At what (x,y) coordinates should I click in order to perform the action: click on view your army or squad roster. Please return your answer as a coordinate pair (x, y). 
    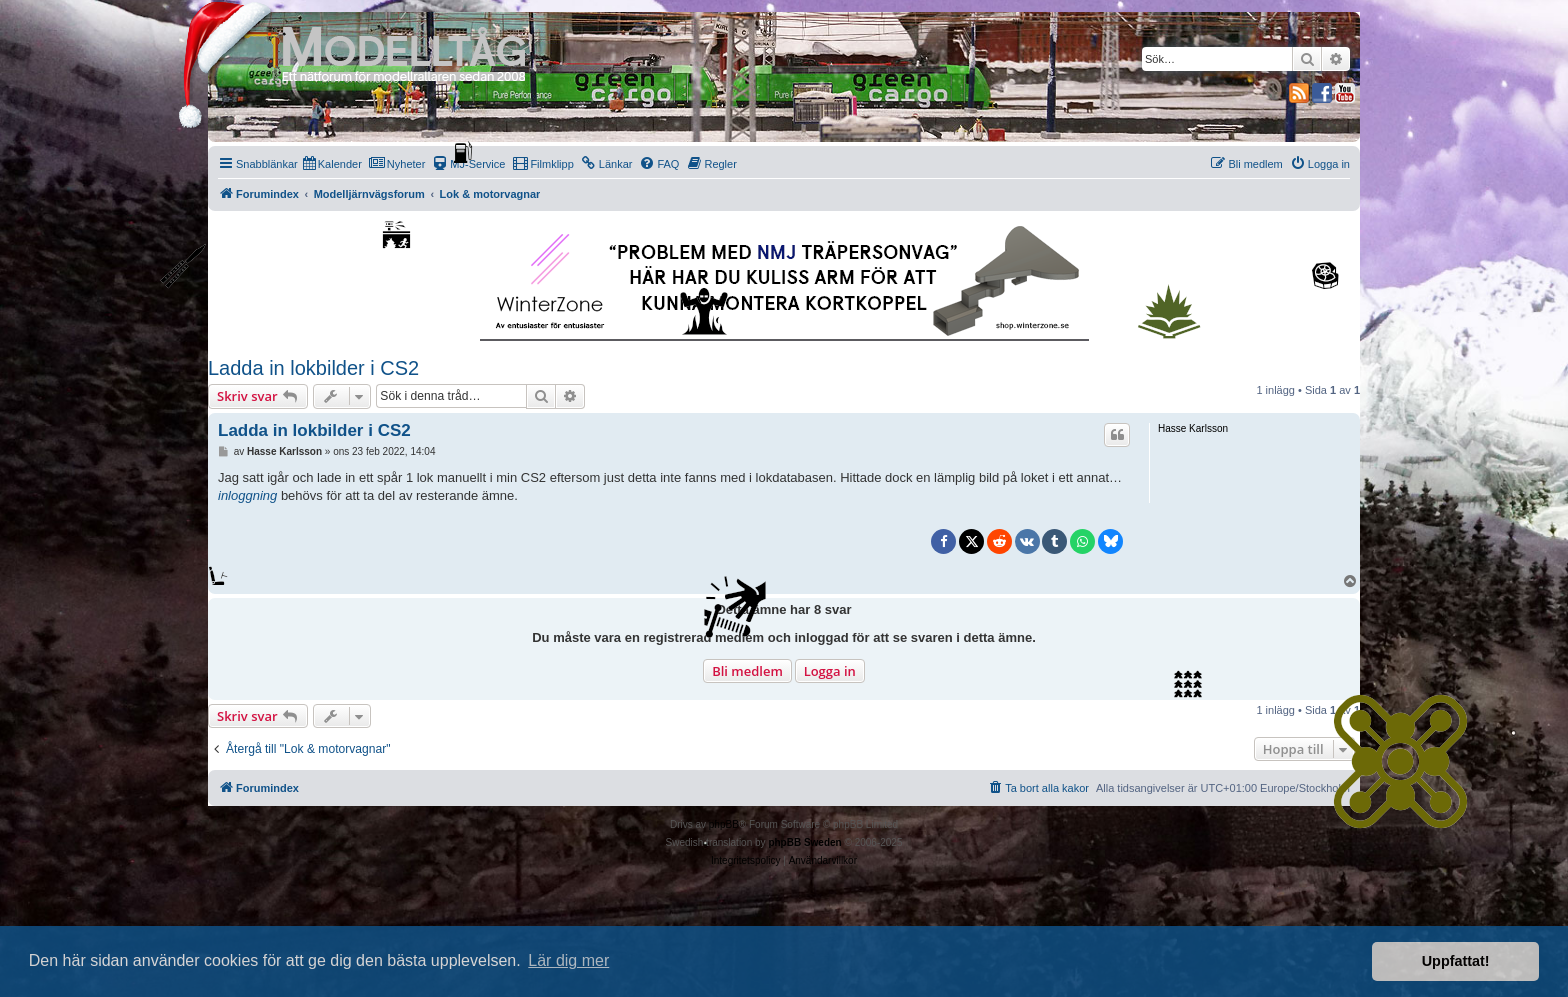
    Looking at the image, I should click on (1188, 684).